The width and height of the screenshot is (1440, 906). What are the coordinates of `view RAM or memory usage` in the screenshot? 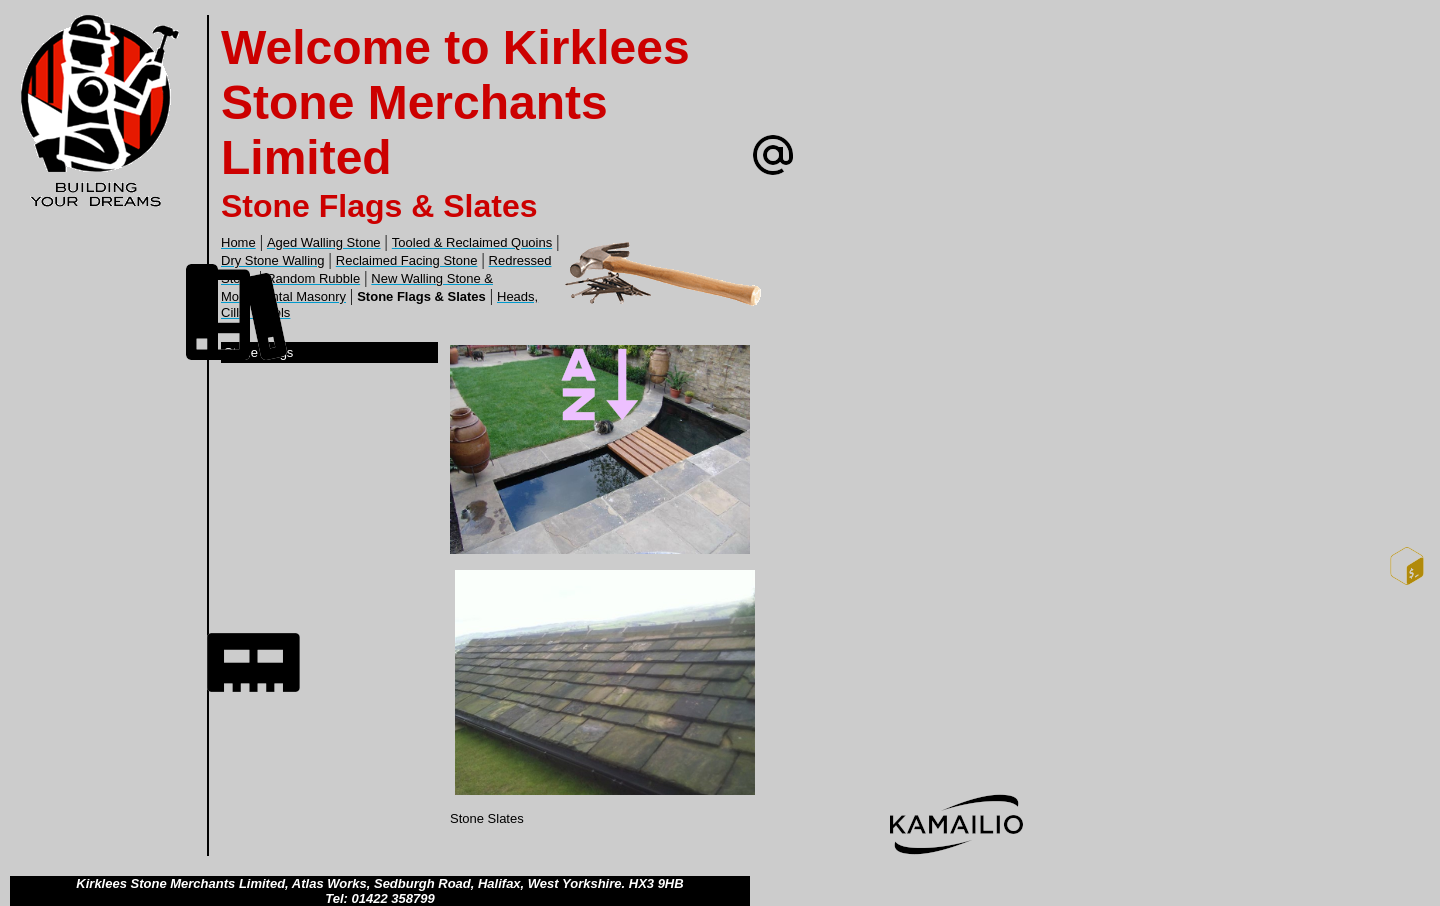 It's located at (253, 662).